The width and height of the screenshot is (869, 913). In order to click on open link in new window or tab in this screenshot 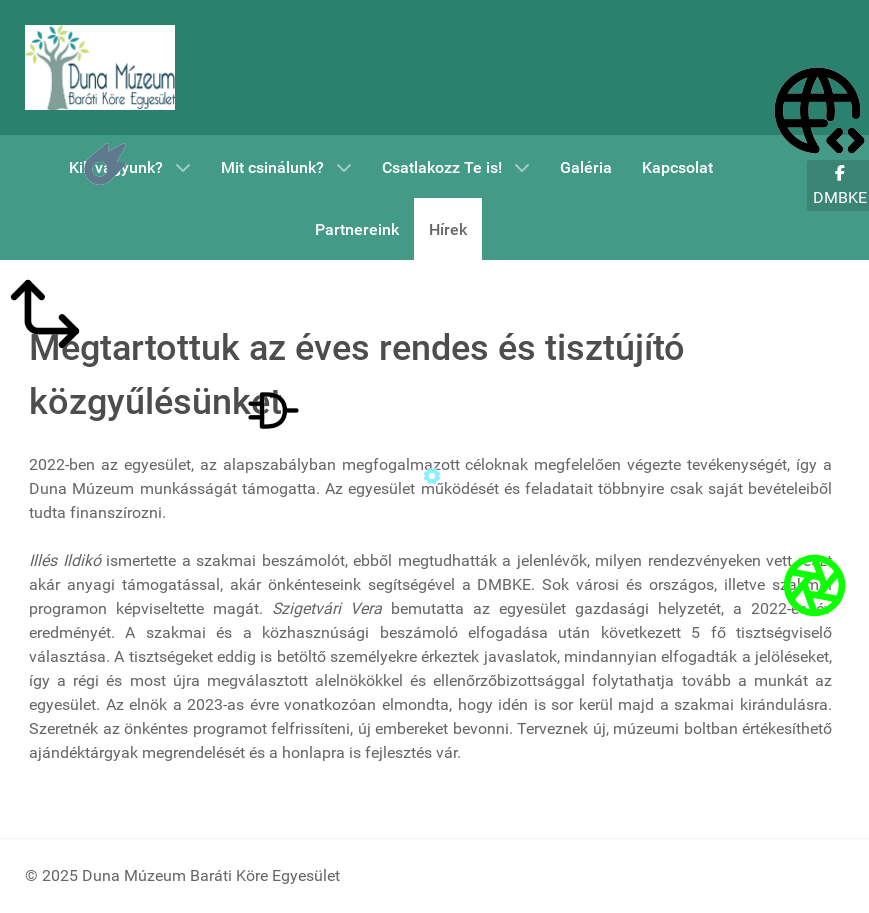, I will do `click(45, 314)`.